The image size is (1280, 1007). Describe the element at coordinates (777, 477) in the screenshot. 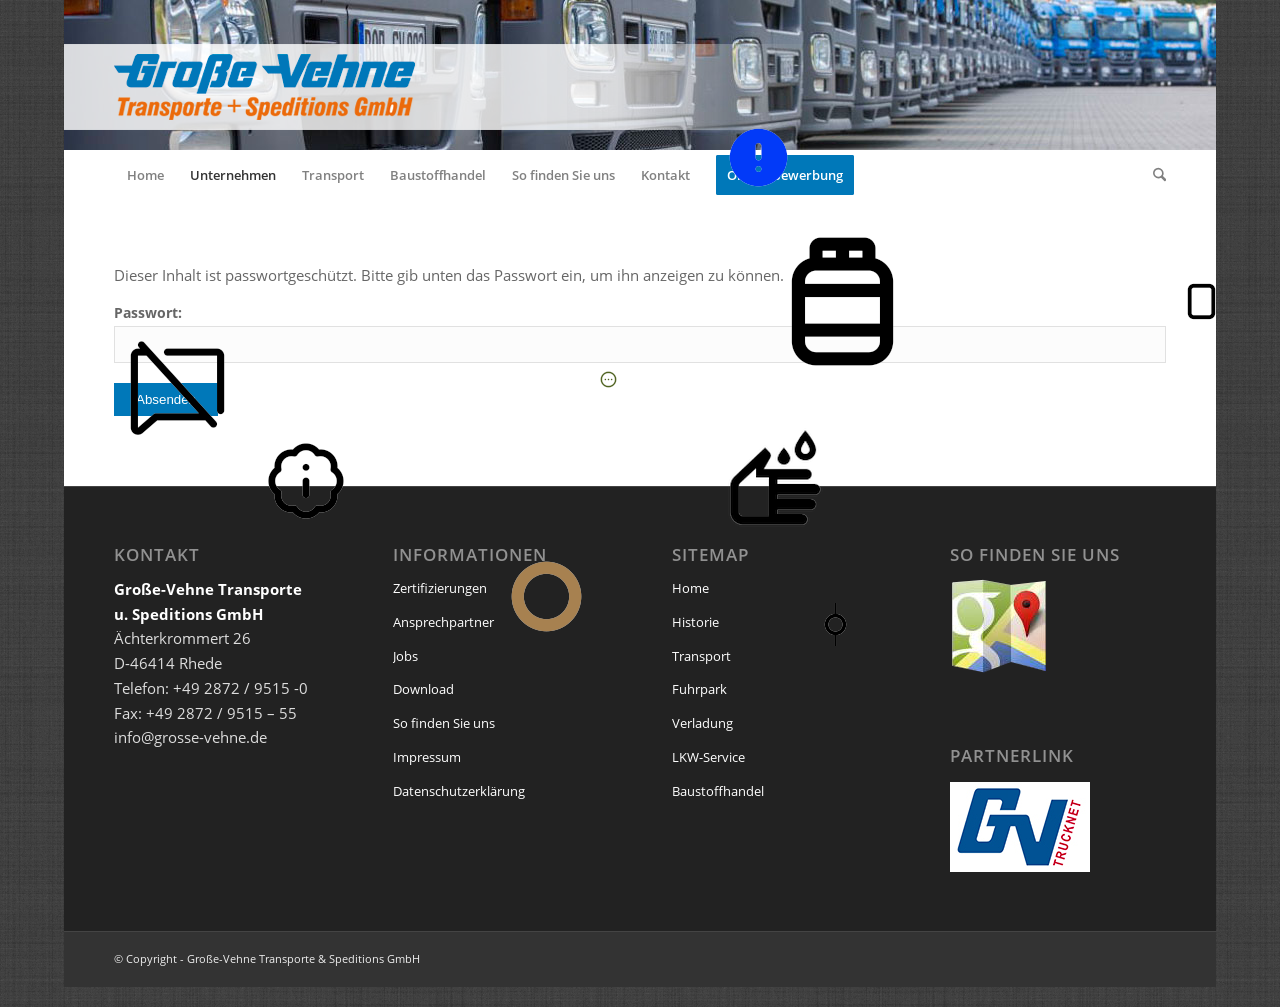

I see `wash your hands reminder` at that location.